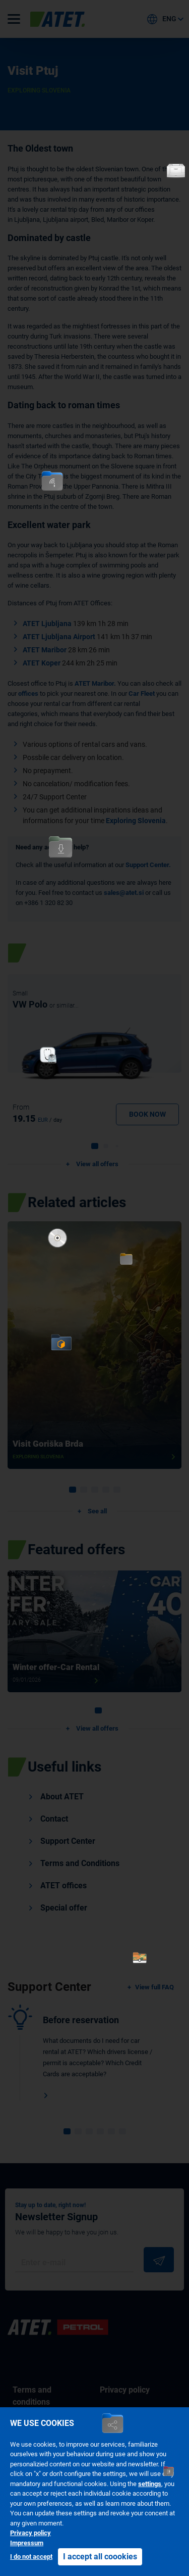  I want to click on open your public shared folder, so click(112, 2423).